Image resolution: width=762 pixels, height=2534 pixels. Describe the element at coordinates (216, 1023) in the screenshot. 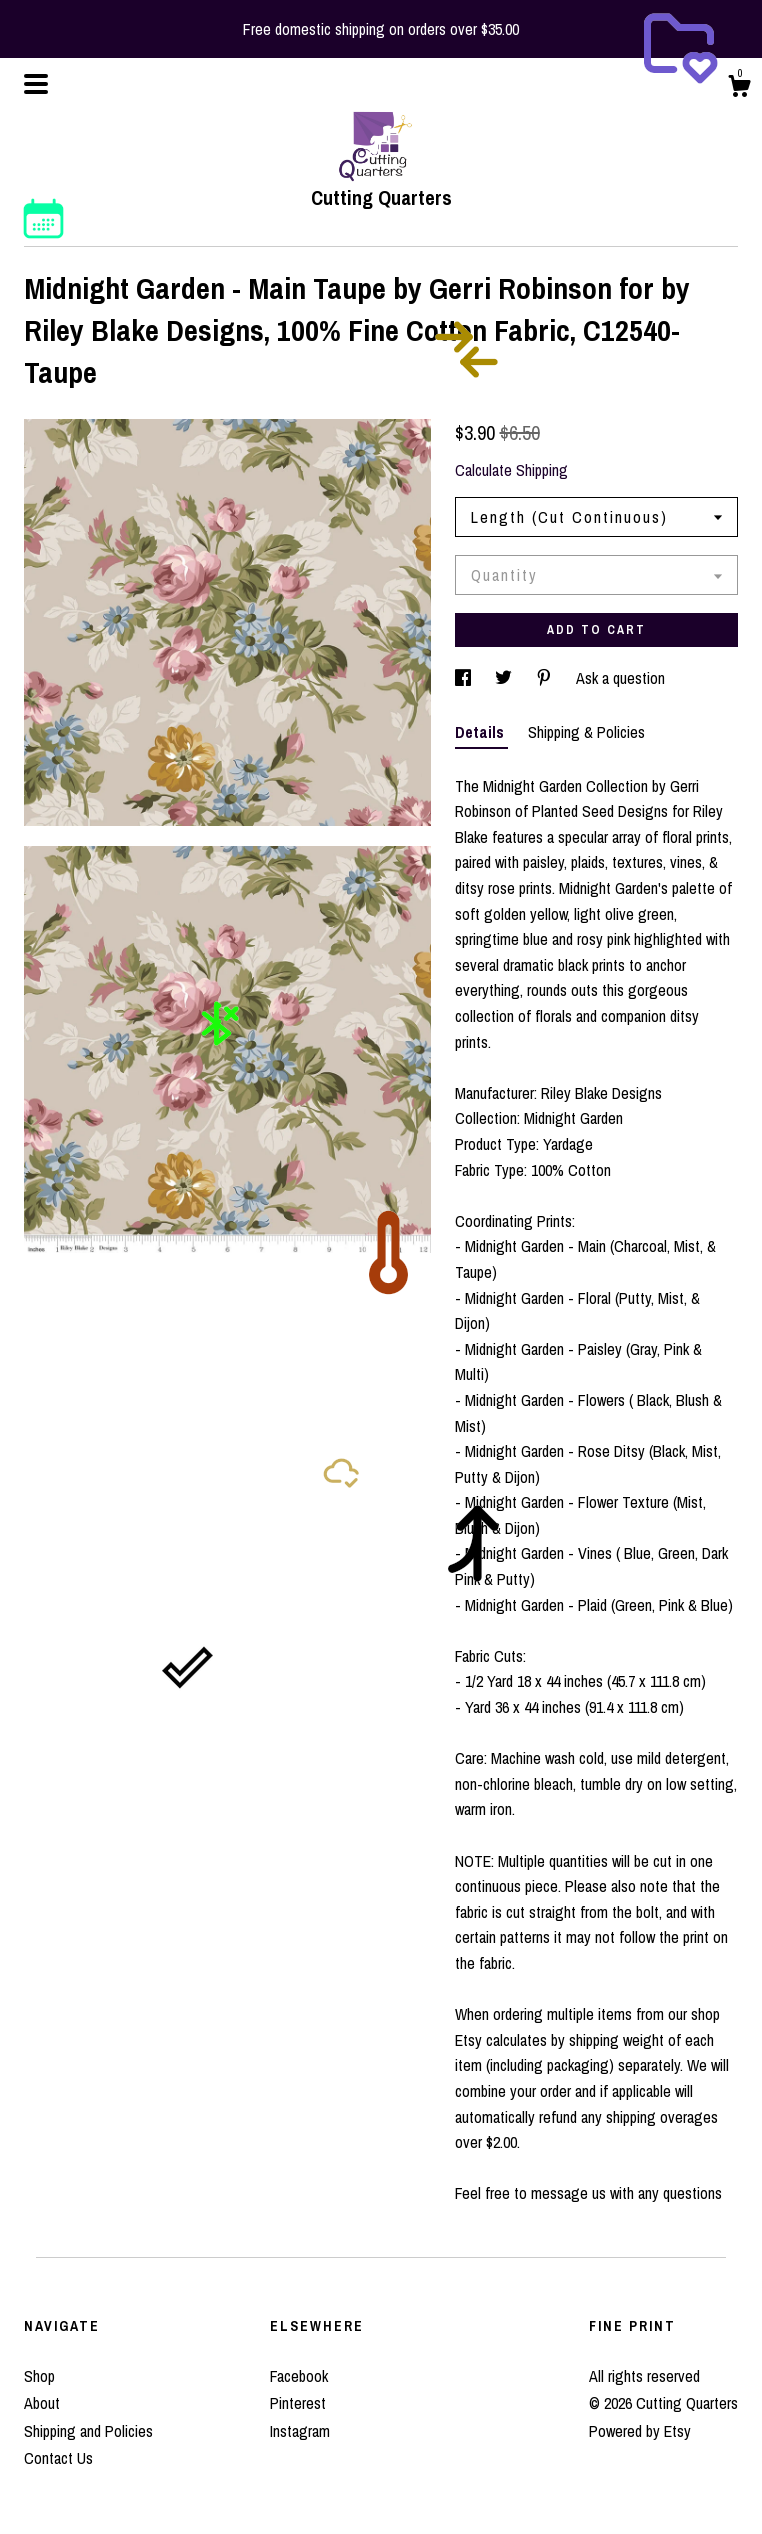

I see `bluetooth is disabled or turned off` at that location.